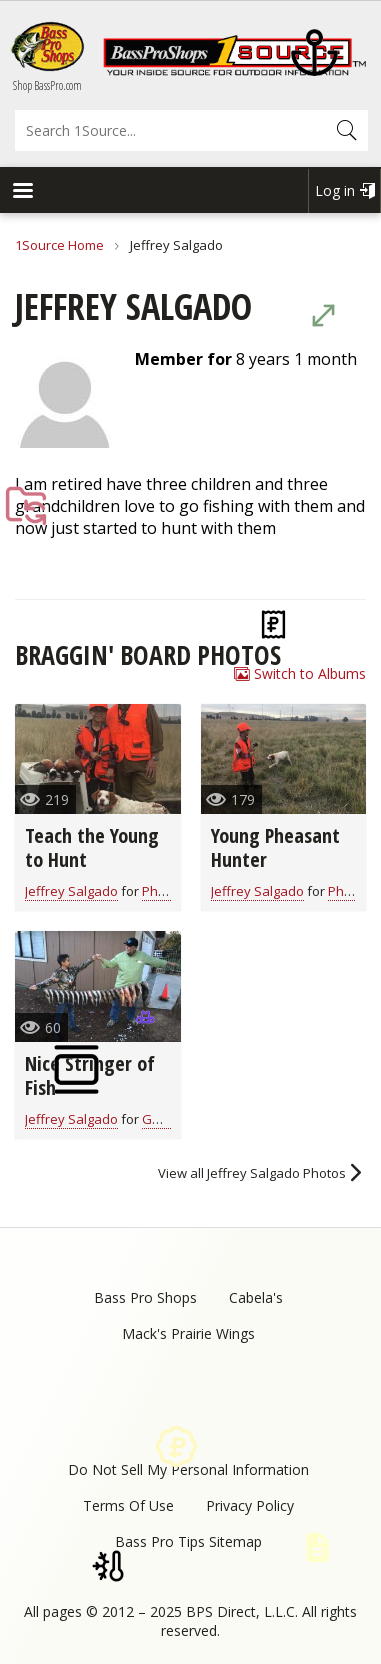 This screenshot has height=1664, width=381. What do you see at coordinates (76, 1069) in the screenshot?
I see `view images in a vertical gallery layout` at bounding box center [76, 1069].